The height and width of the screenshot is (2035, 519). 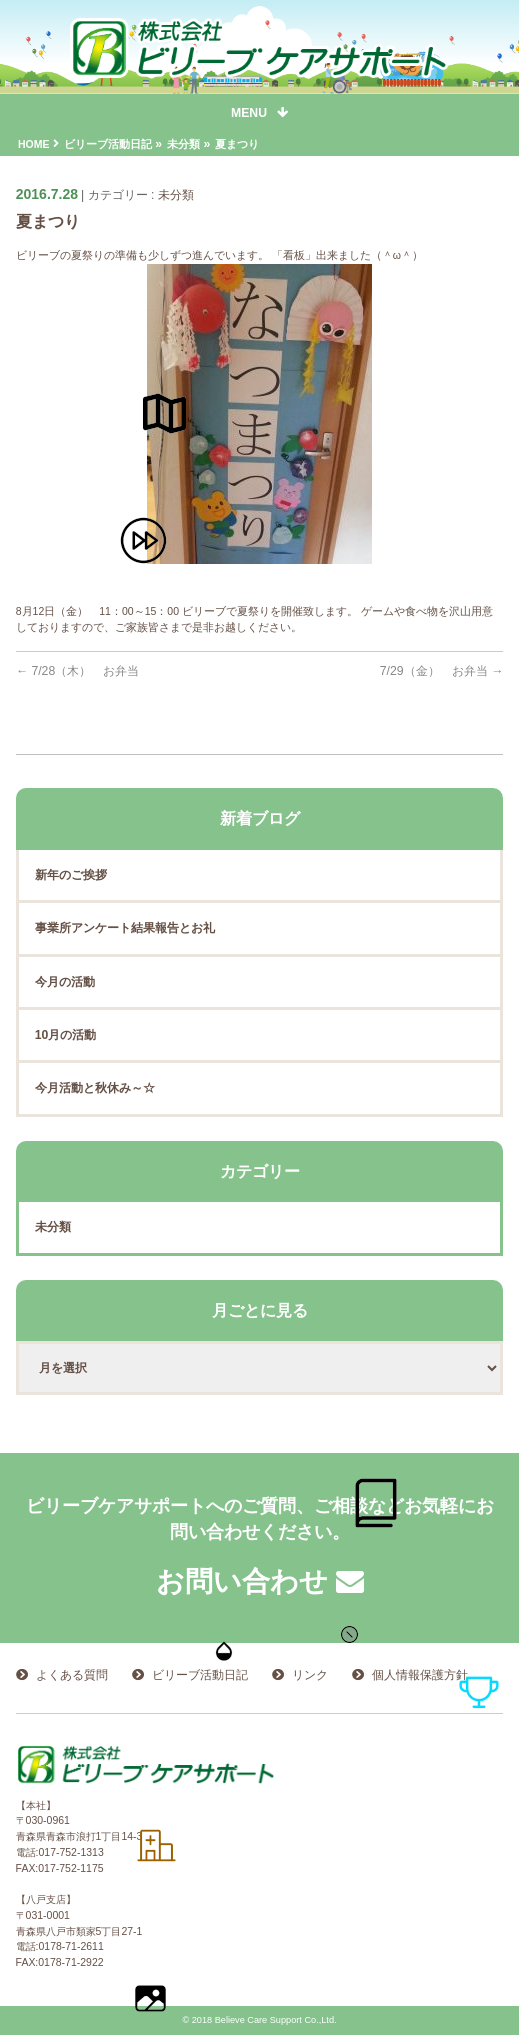 What do you see at coordinates (224, 1651) in the screenshot?
I see `adjust transparency or opacity settings` at bounding box center [224, 1651].